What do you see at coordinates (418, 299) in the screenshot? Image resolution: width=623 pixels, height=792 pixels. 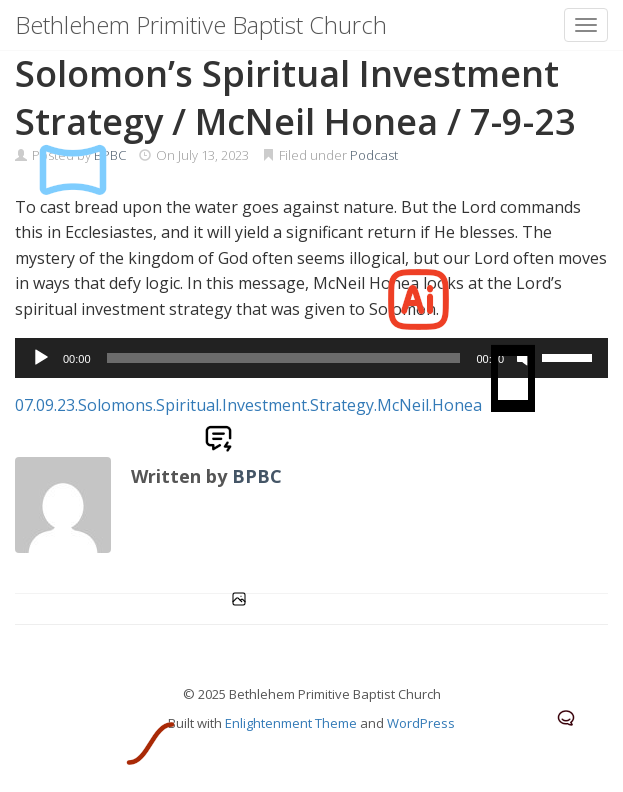 I see `open Adobe Illustrator` at bounding box center [418, 299].